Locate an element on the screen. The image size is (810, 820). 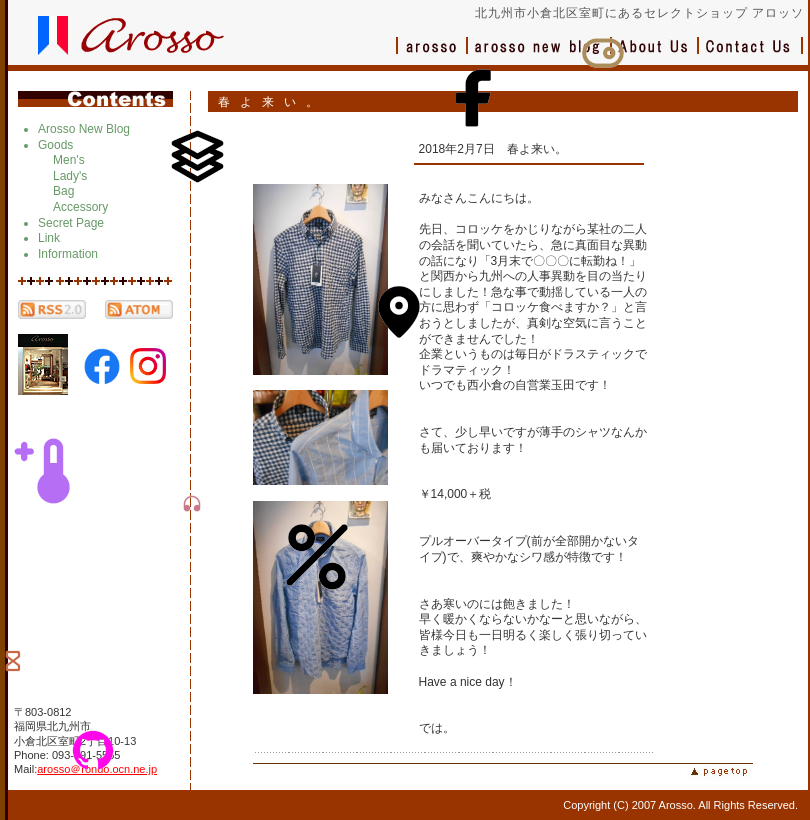
increase temperature setting is located at coordinates (47, 471).